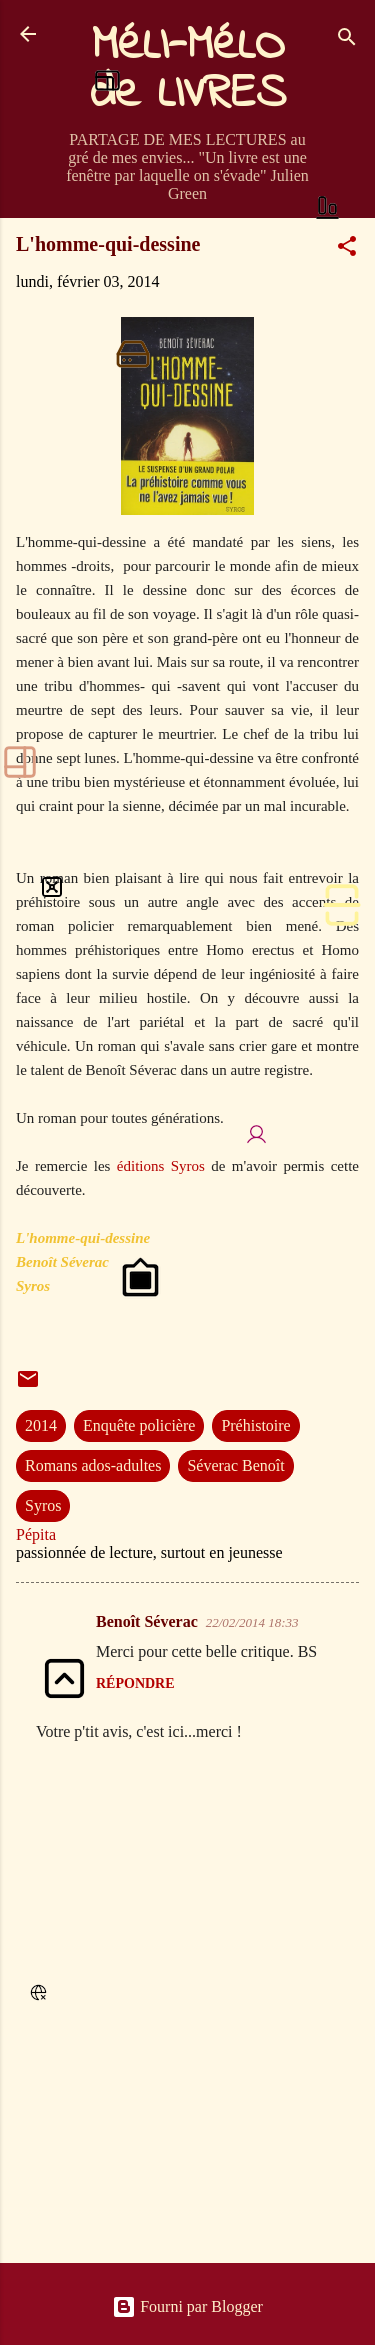 The width and height of the screenshot is (375, 2345). I want to click on collapse or minimize a section, so click(64, 1678).